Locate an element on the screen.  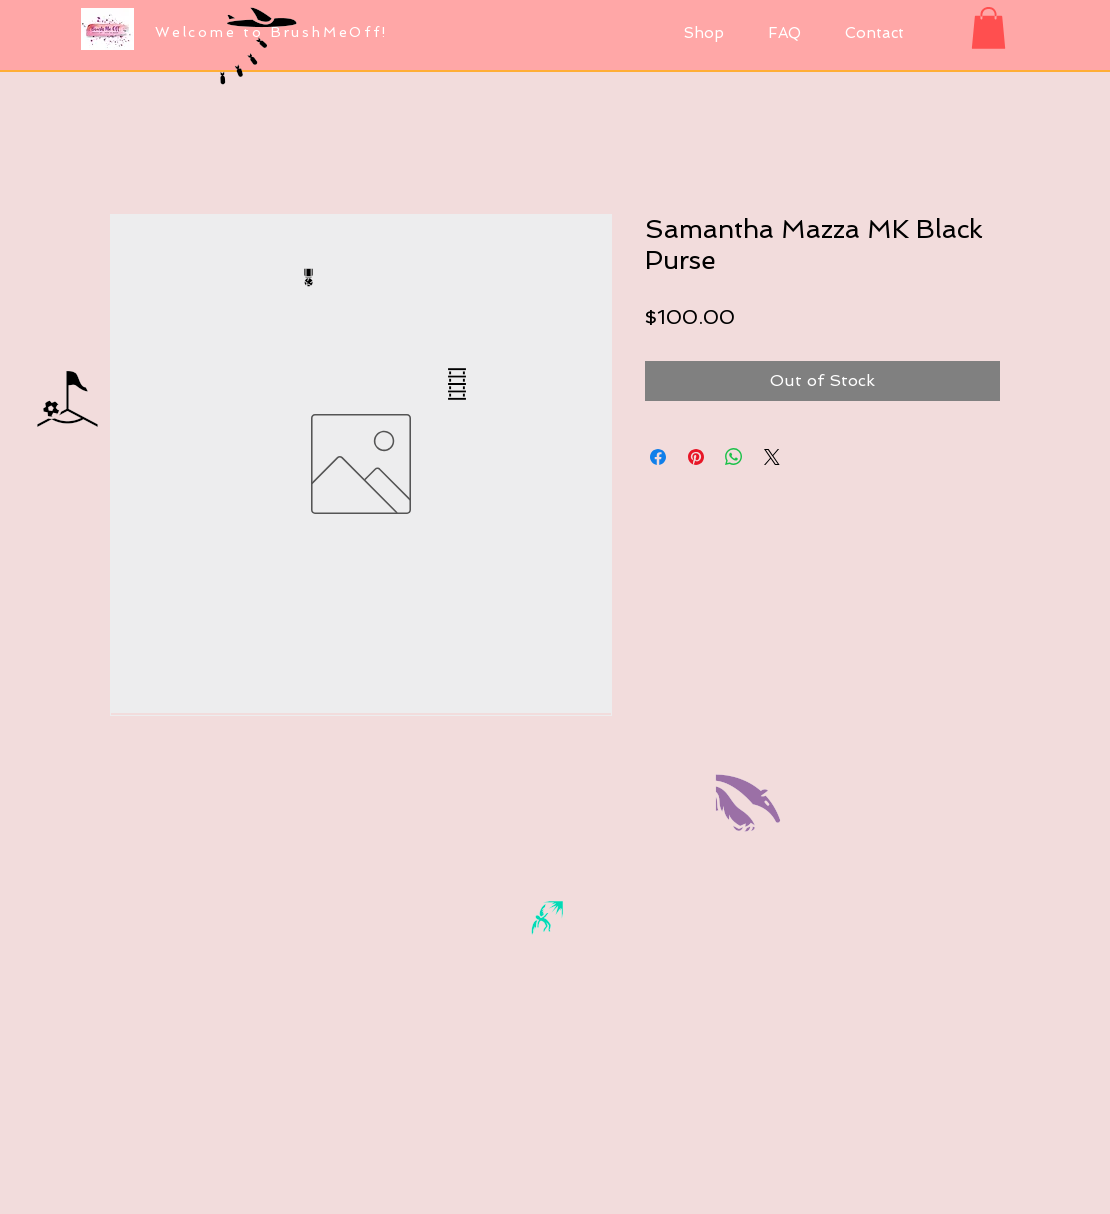
activate area-of-effect attack ability is located at coordinates (258, 46).